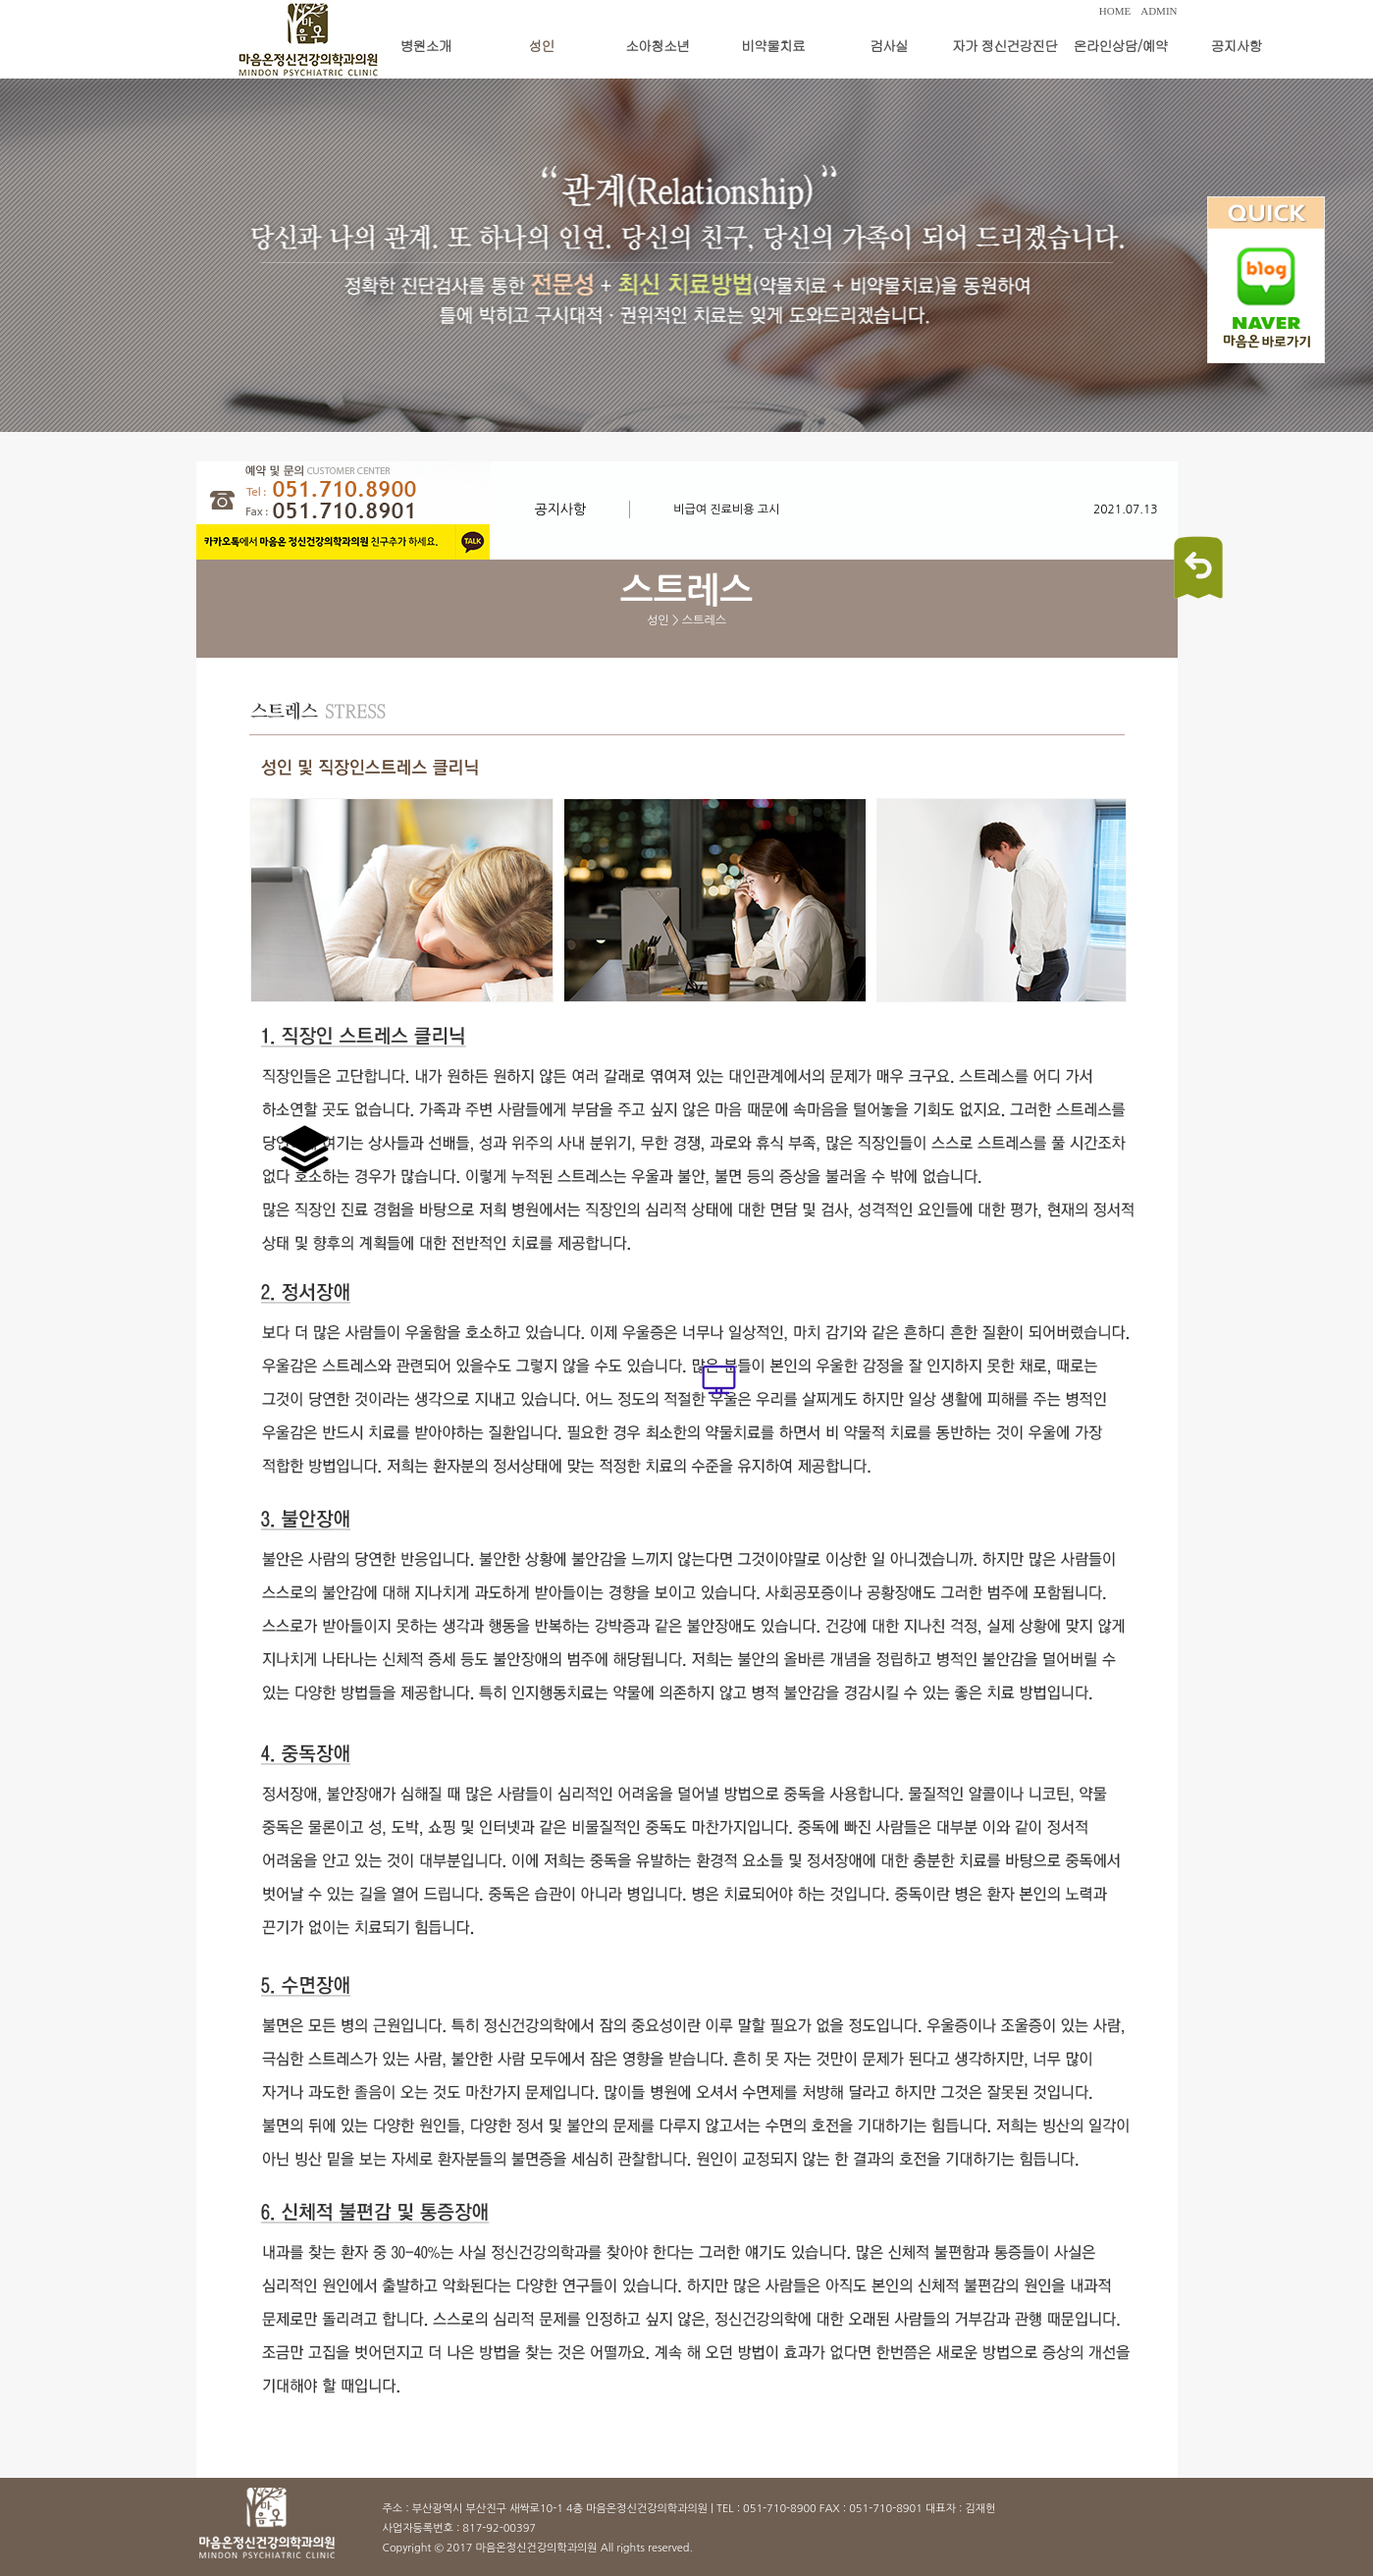 This screenshot has width=1373, height=2576. What do you see at coordinates (304, 1149) in the screenshot?
I see `view layers or stacked content` at bounding box center [304, 1149].